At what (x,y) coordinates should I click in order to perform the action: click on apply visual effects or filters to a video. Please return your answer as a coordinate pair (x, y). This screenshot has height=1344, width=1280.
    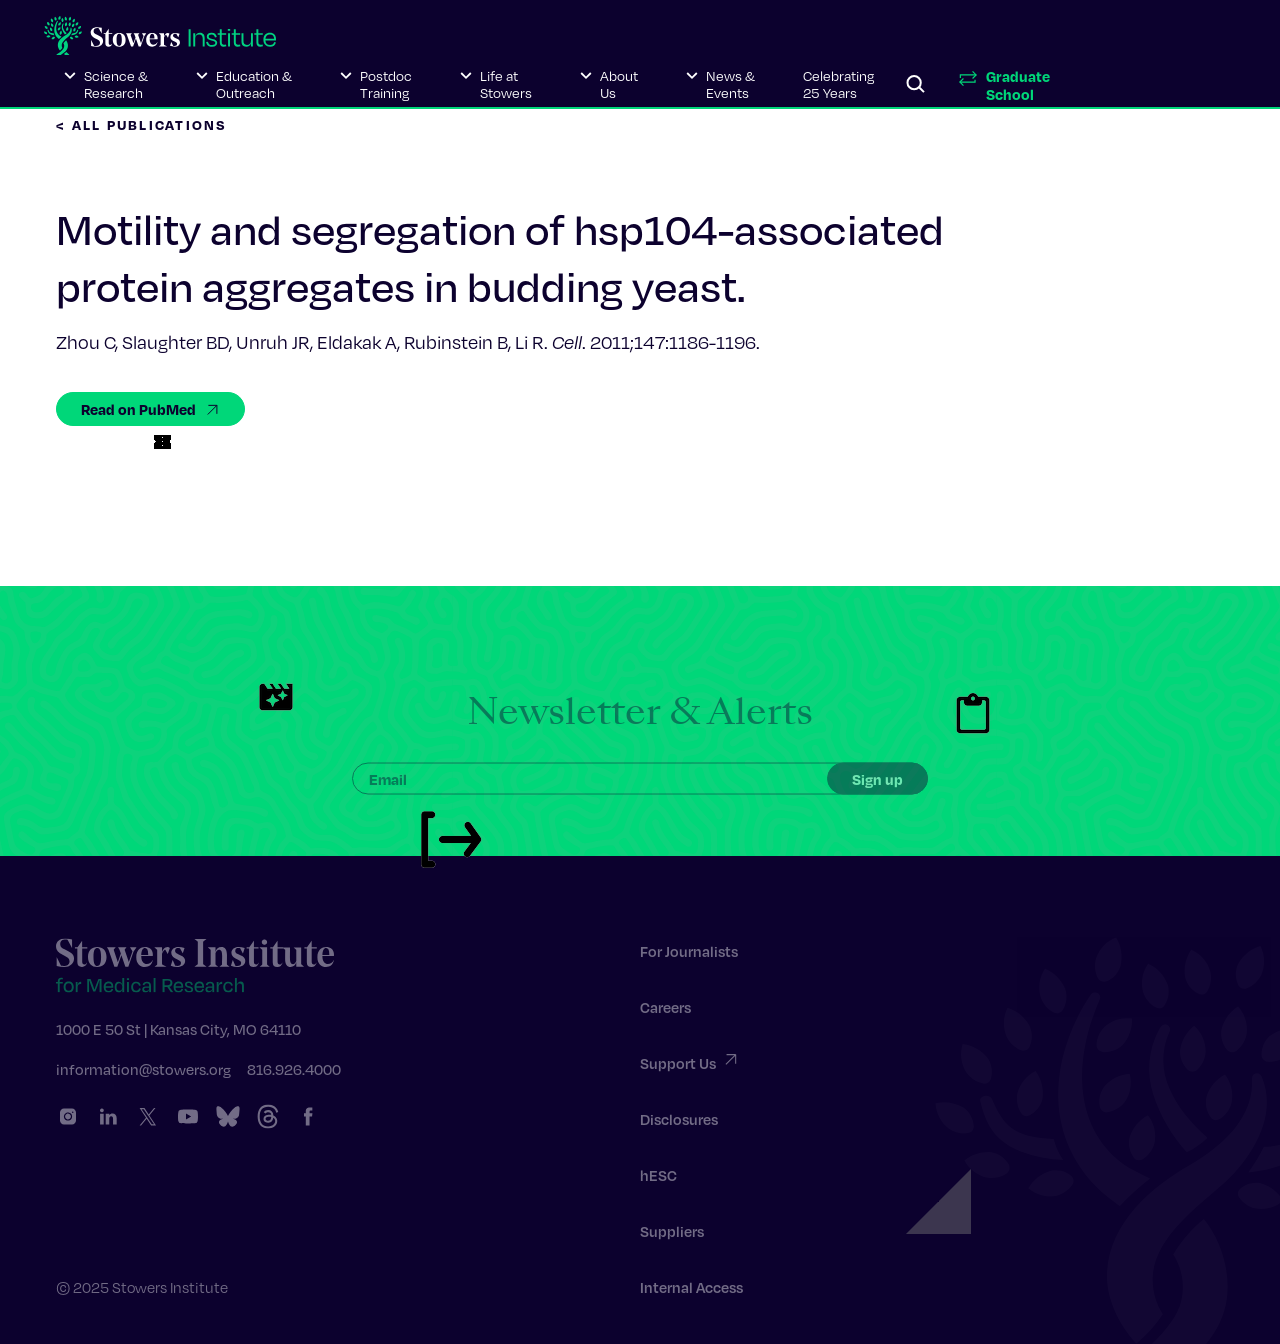
    Looking at the image, I should click on (276, 697).